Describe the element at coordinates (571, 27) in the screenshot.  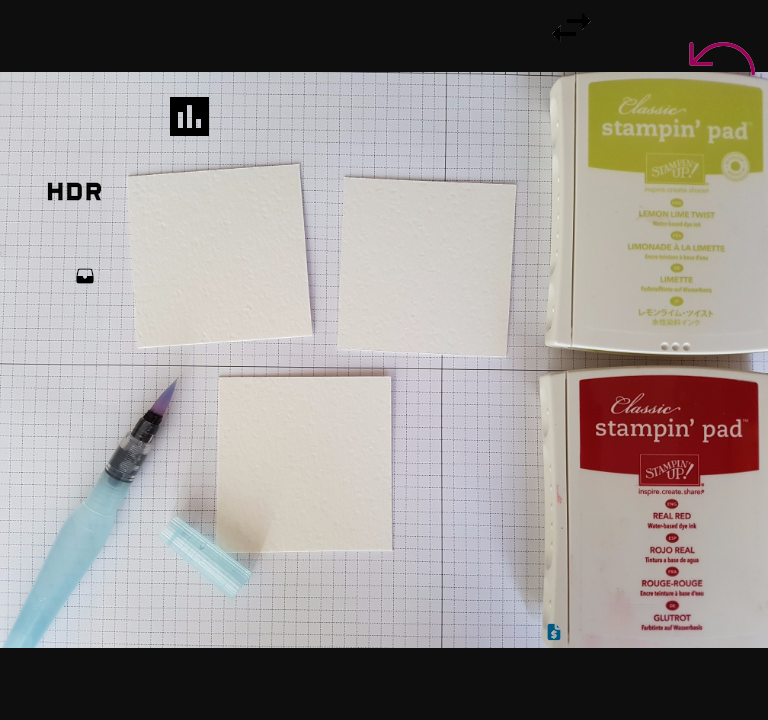
I see `swap or exchange items` at that location.